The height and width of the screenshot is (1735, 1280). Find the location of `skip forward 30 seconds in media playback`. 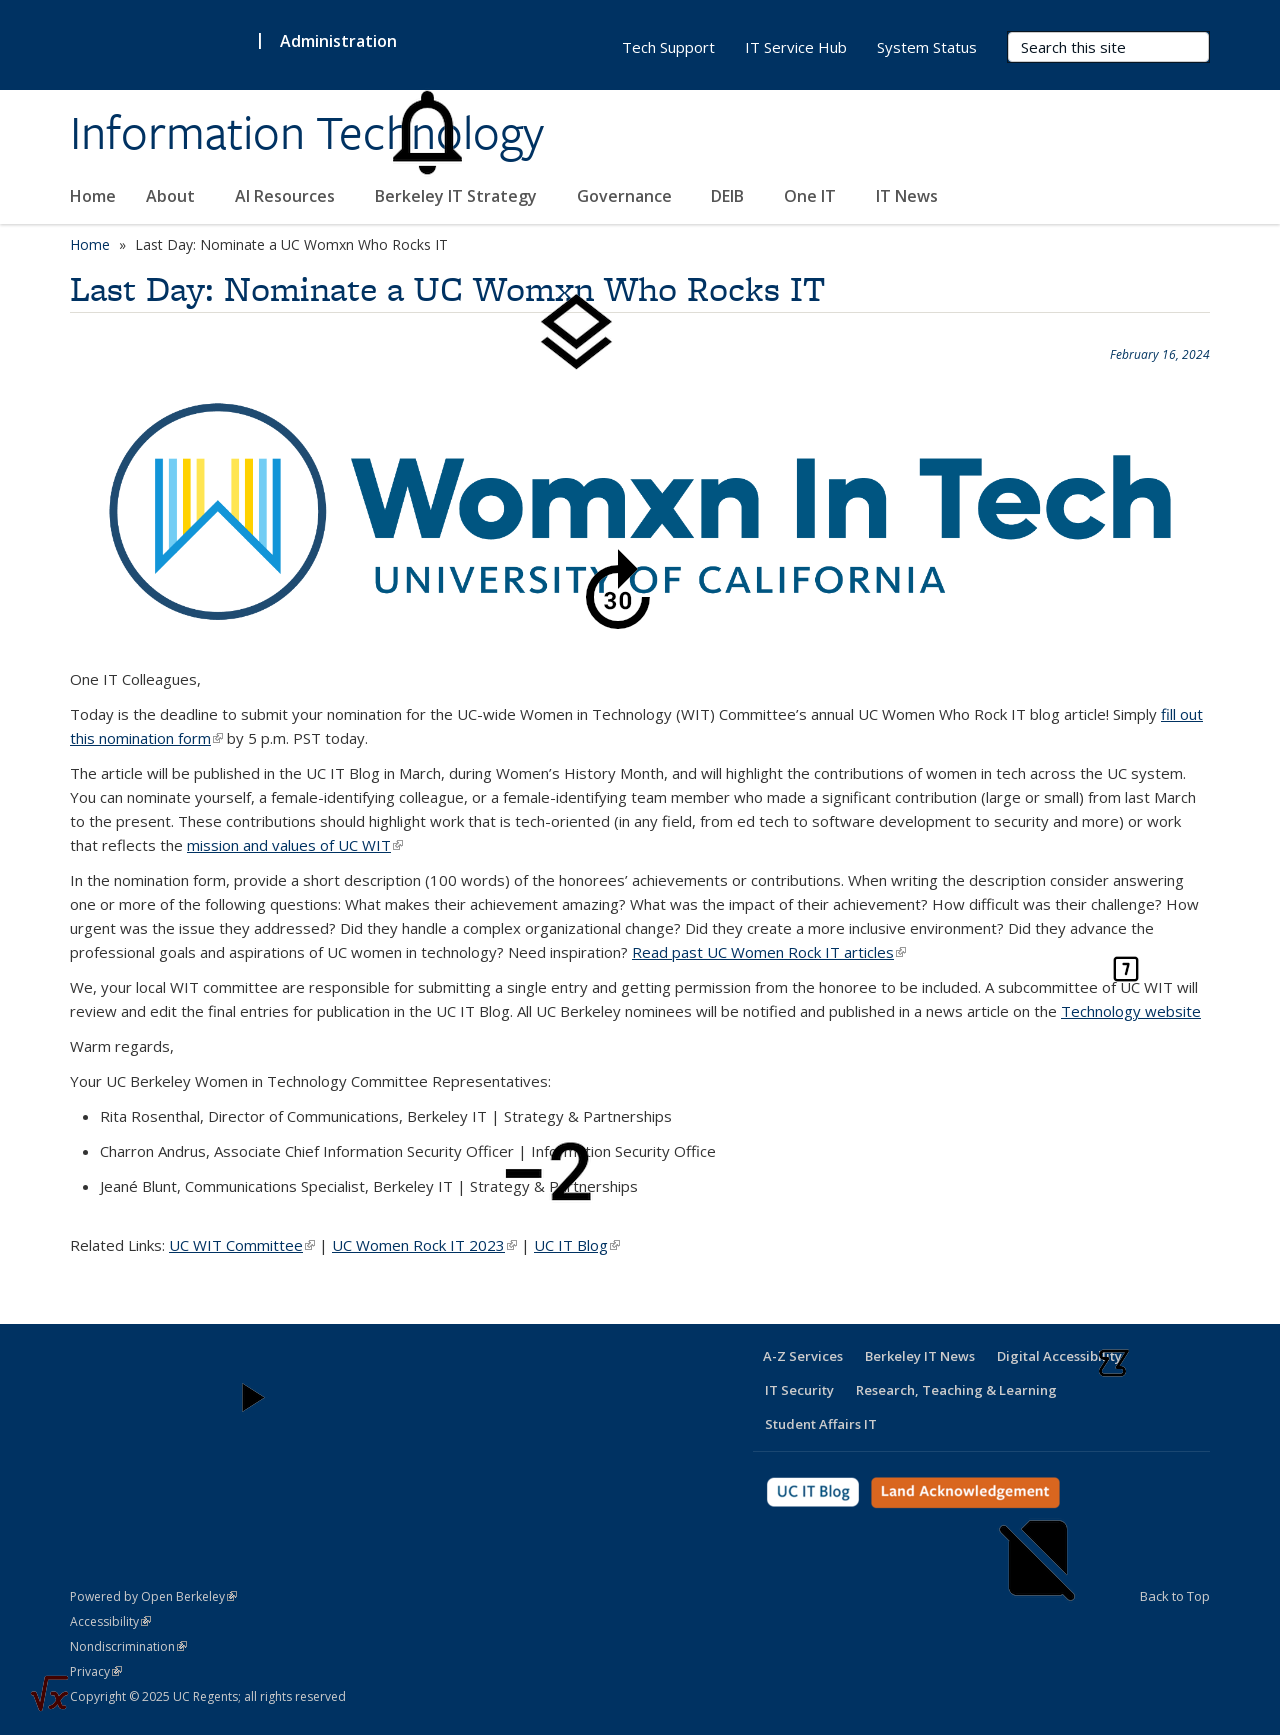

skip forward 30 seconds in media playback is located at coordinates (618, 593).